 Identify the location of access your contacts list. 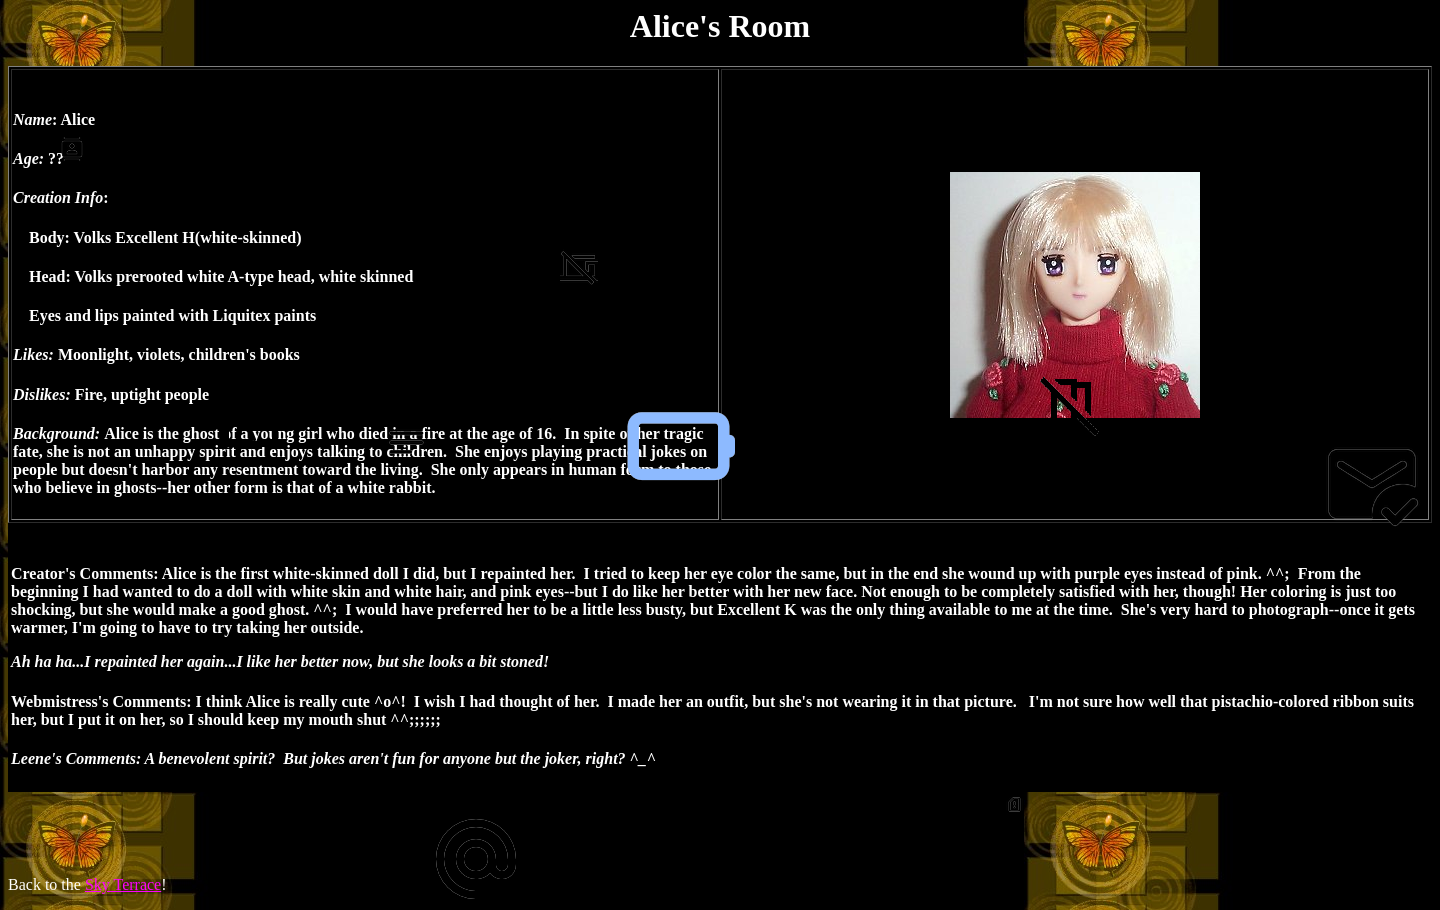
(72, 149).